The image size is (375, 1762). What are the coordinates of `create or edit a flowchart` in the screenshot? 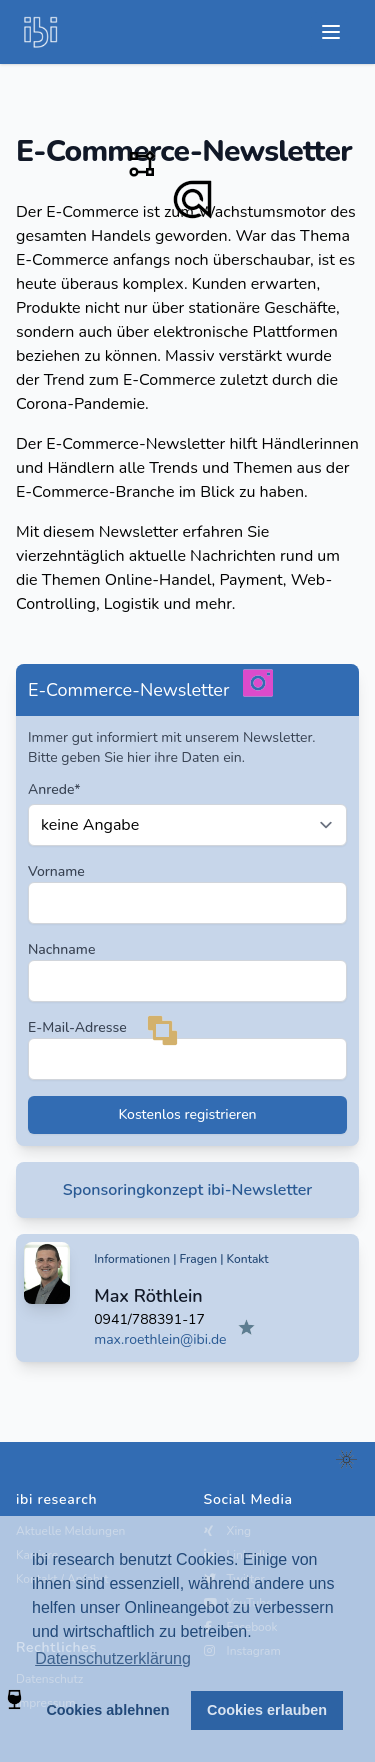 It's located at (142, 164).